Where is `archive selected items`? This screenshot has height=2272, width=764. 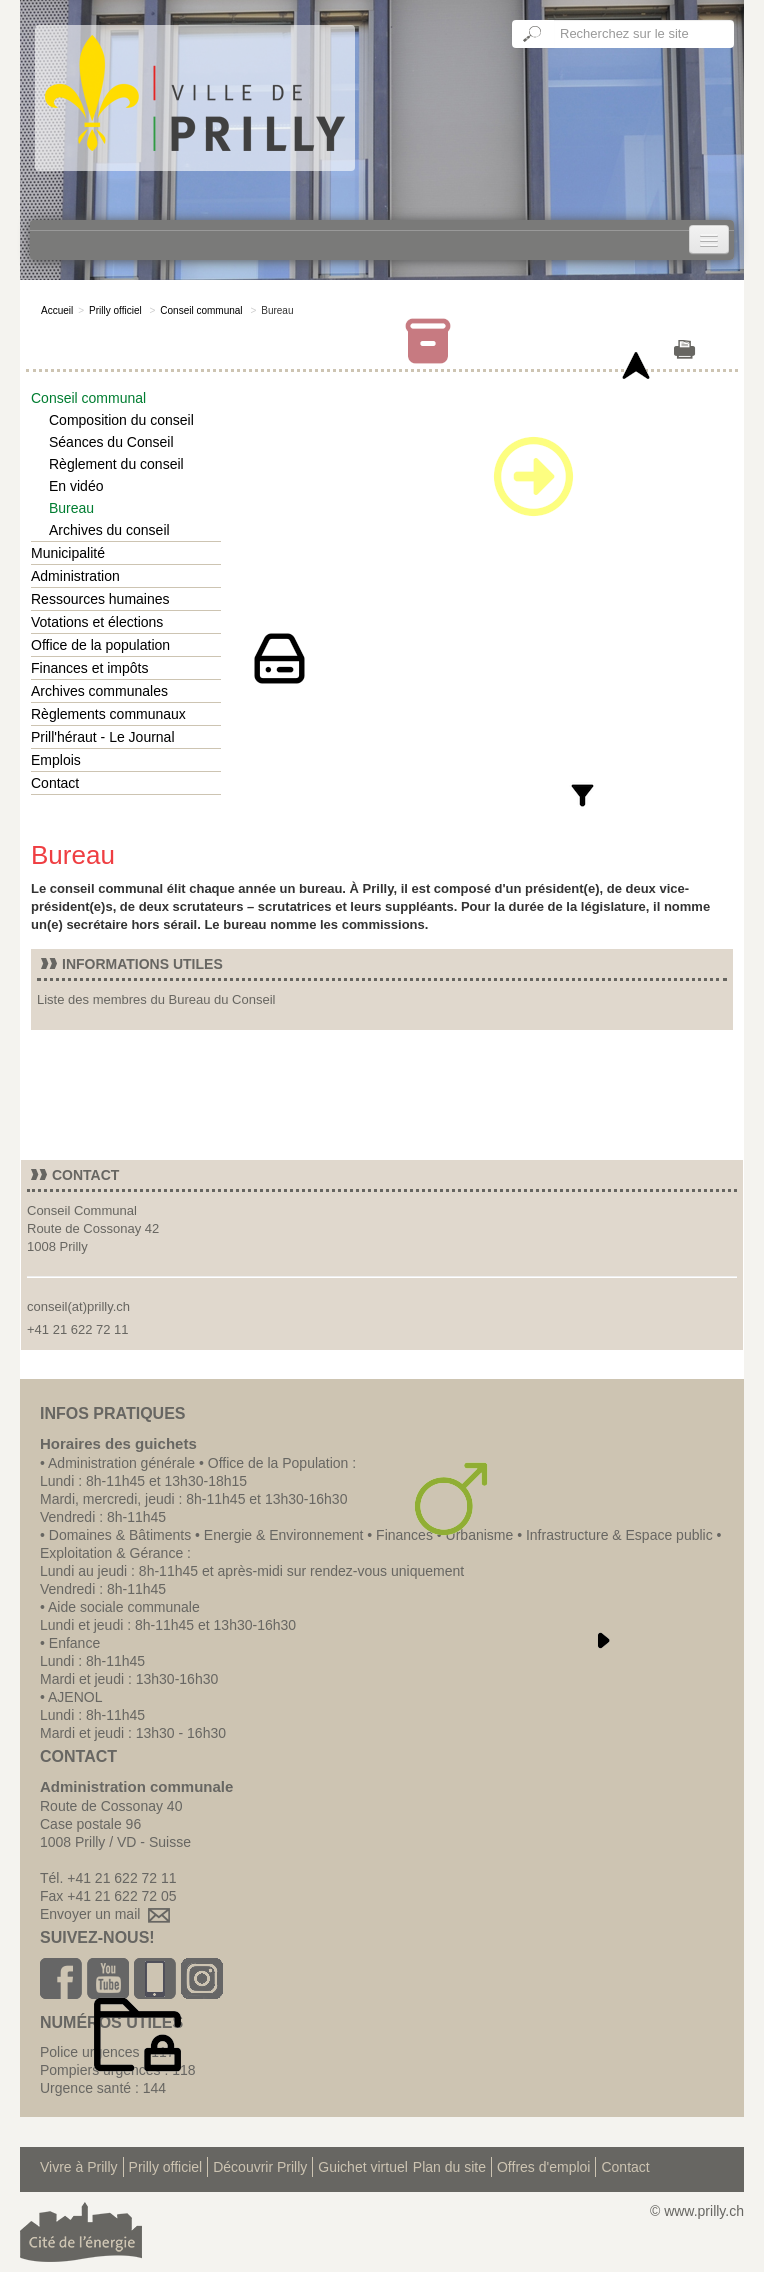 archive selected items is located at coordinates (428, 341).